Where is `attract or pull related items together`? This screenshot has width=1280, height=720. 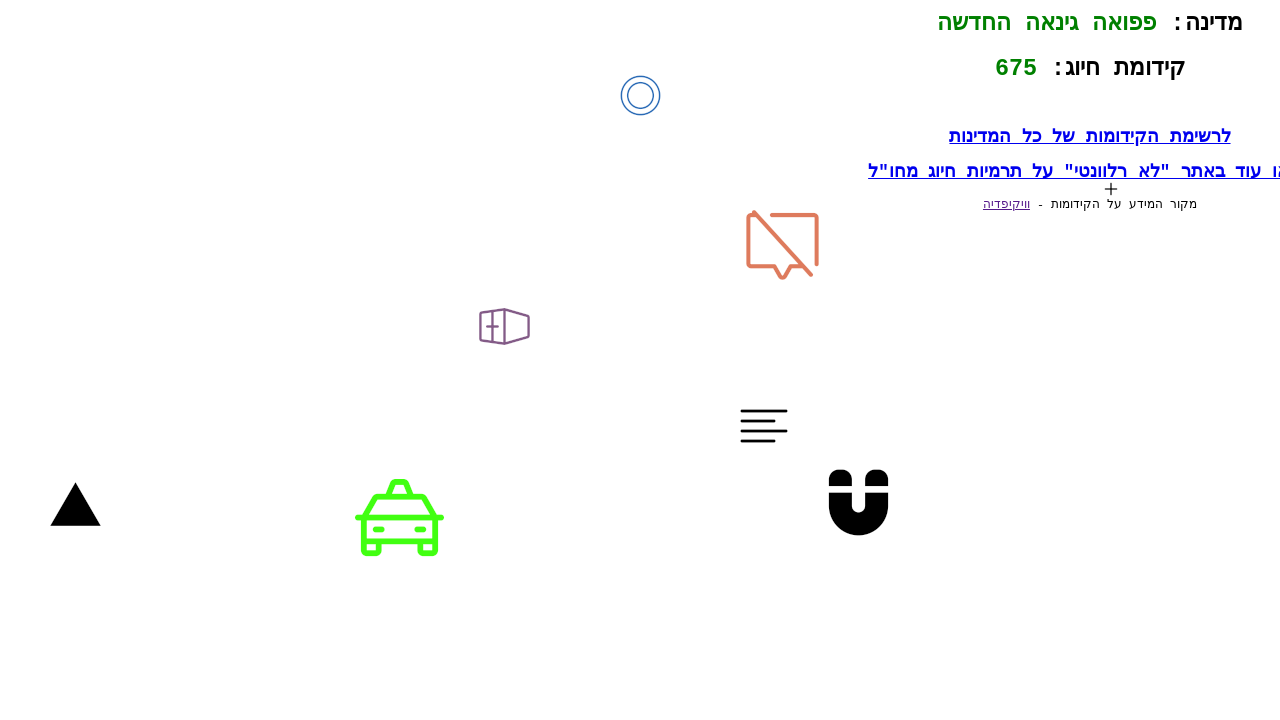
attract or pull related items together is located at coordinates (858, 502).